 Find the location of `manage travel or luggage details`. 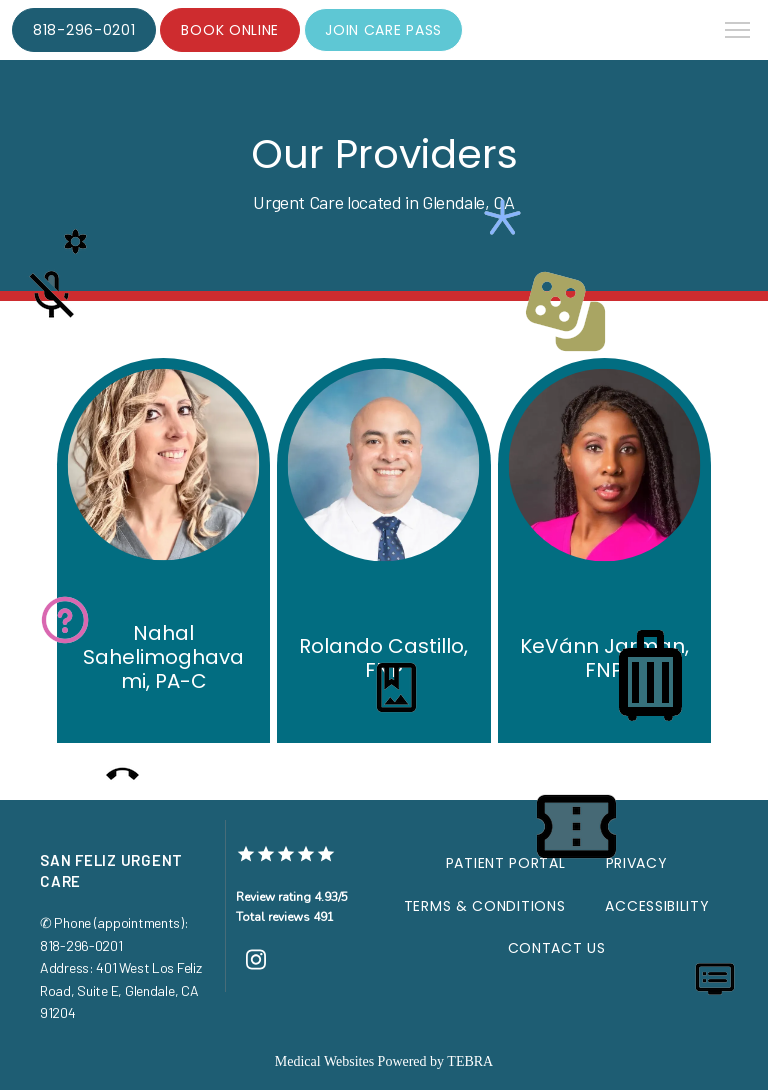

manage travel or luggage details is located at coordinates (650, 675).